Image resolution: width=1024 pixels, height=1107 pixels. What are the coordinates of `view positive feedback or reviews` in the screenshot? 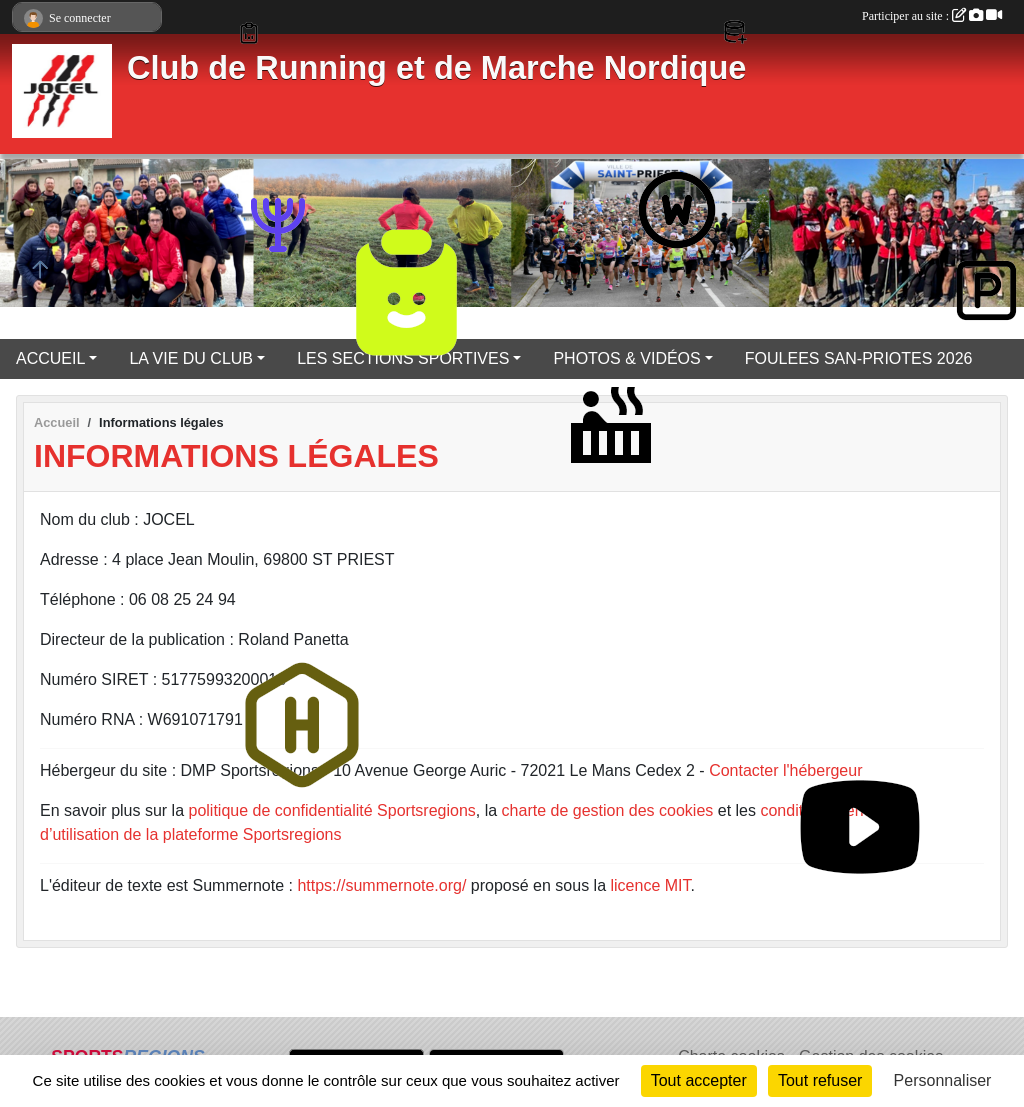 It's located at (406, 292).